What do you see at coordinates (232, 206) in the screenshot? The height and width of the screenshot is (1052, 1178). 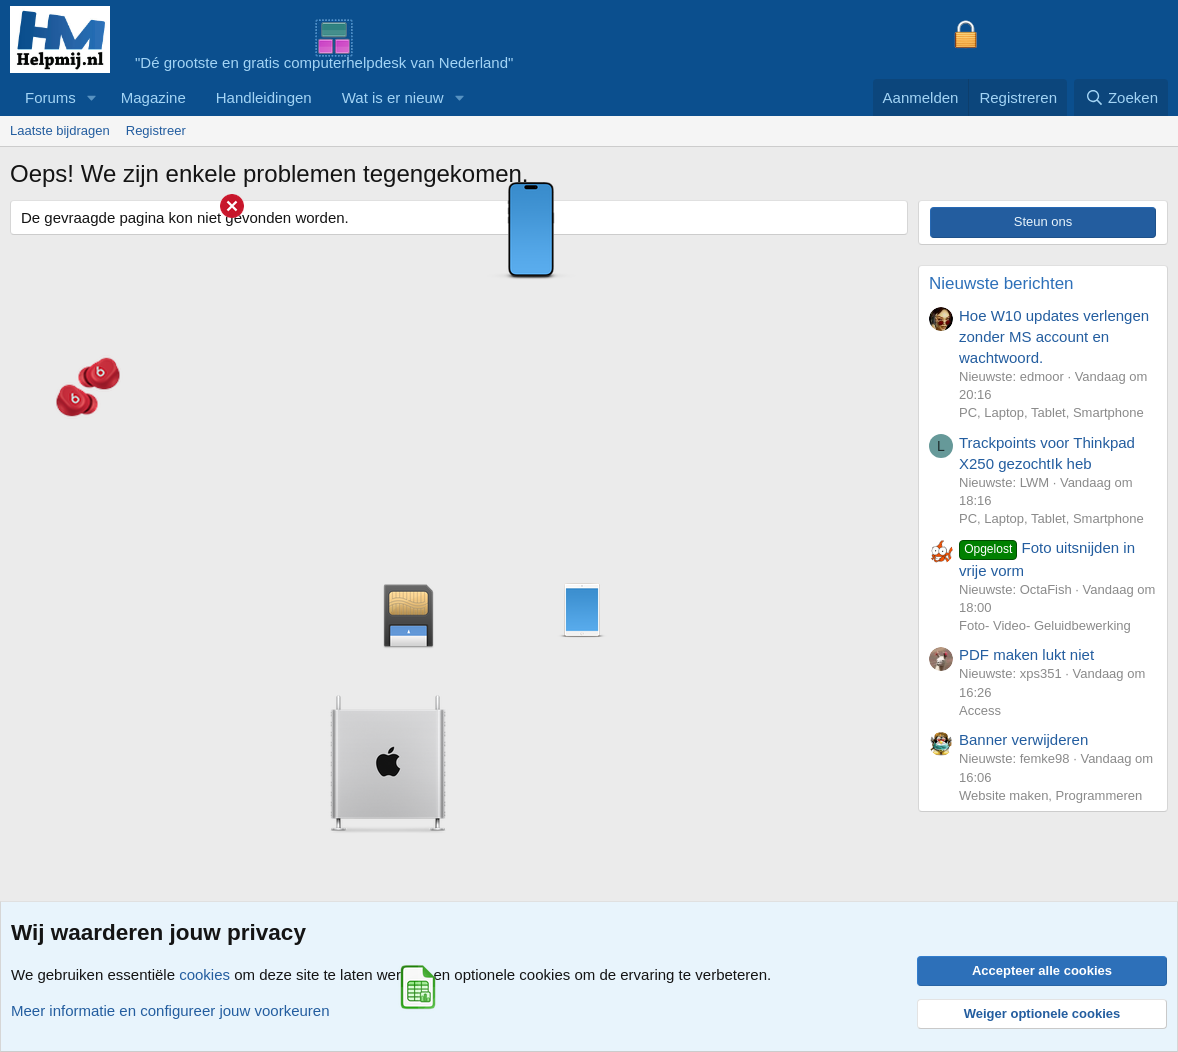 I see `close the current dialog or modal window` at bounding box center [232, 206].